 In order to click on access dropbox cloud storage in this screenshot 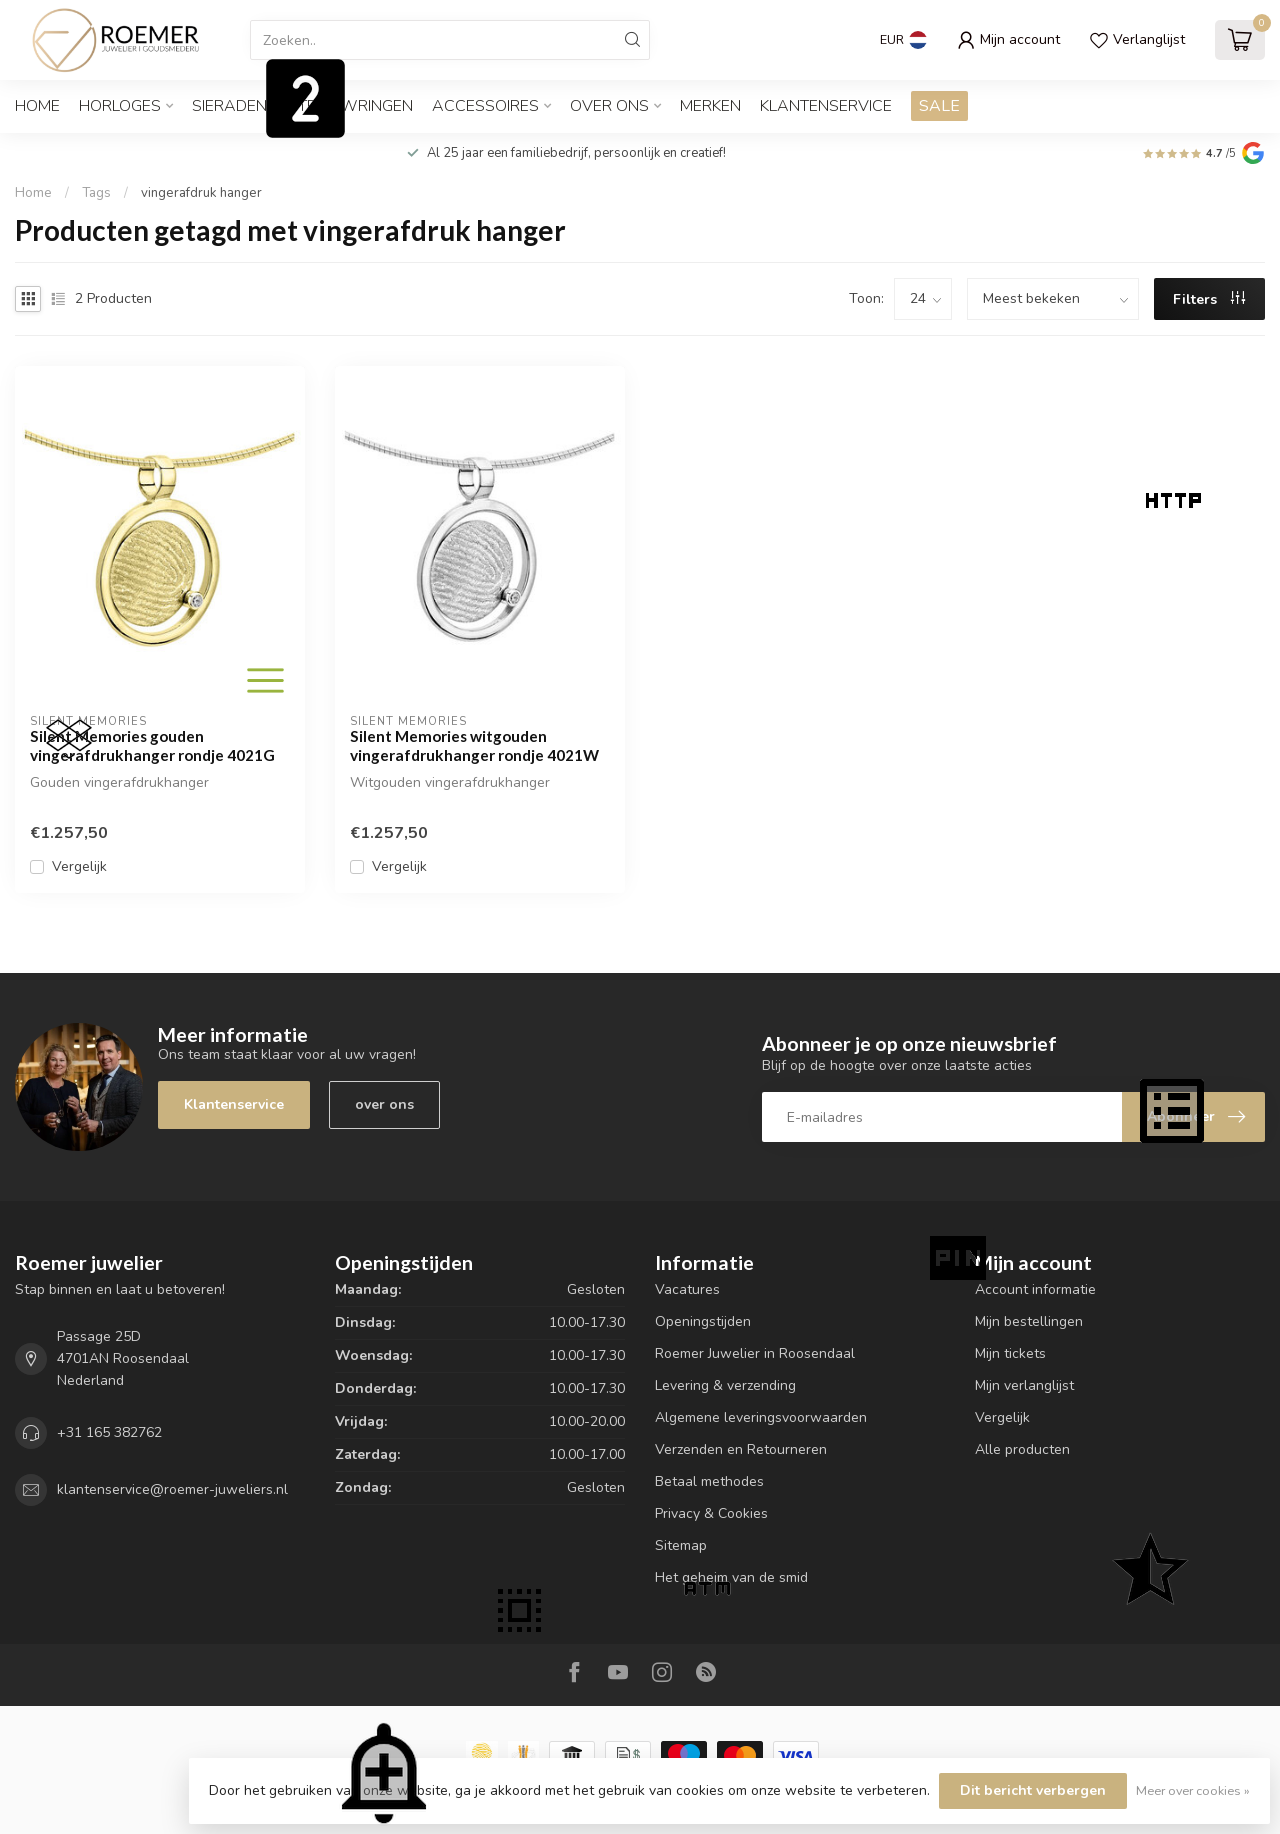, I will do `click(69, 737)`.